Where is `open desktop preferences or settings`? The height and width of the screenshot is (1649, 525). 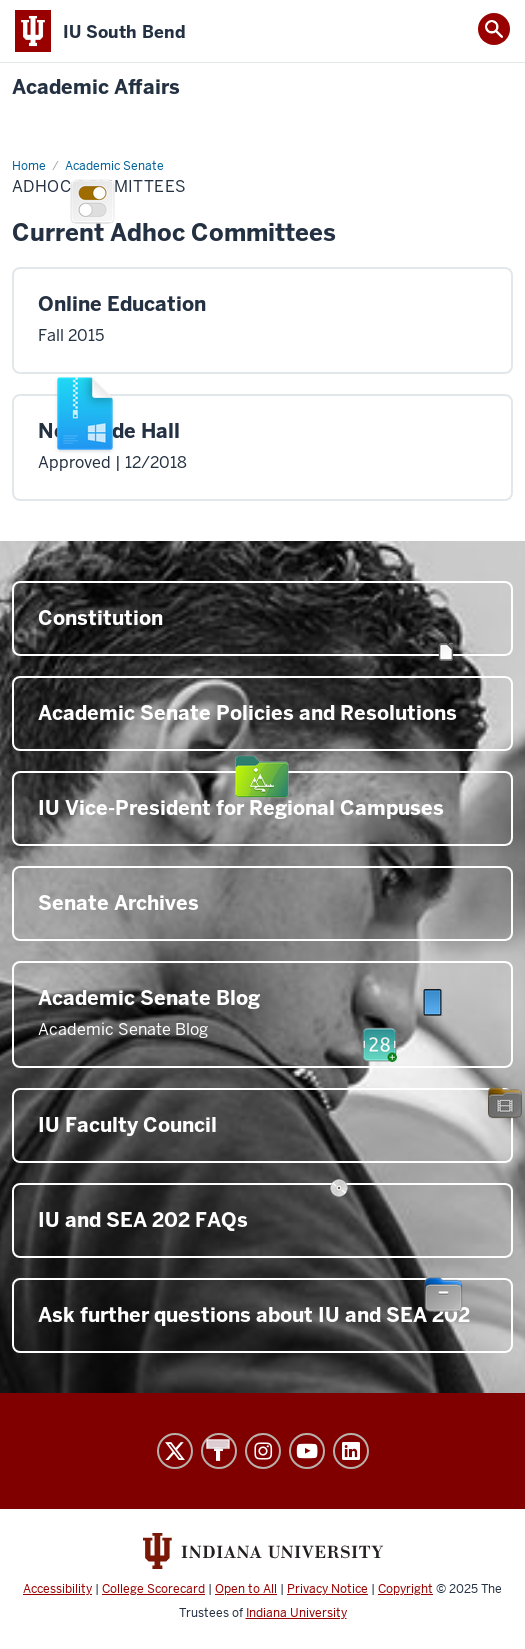
open desktop preferences or settings is located at coordinates (92, 201).